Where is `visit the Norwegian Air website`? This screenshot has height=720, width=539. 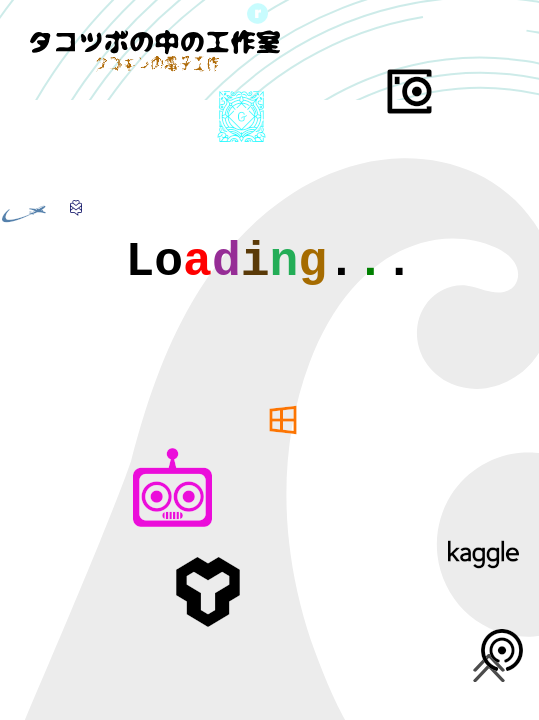 visit the Norwegian Air website is located at coordinates (24, 214).